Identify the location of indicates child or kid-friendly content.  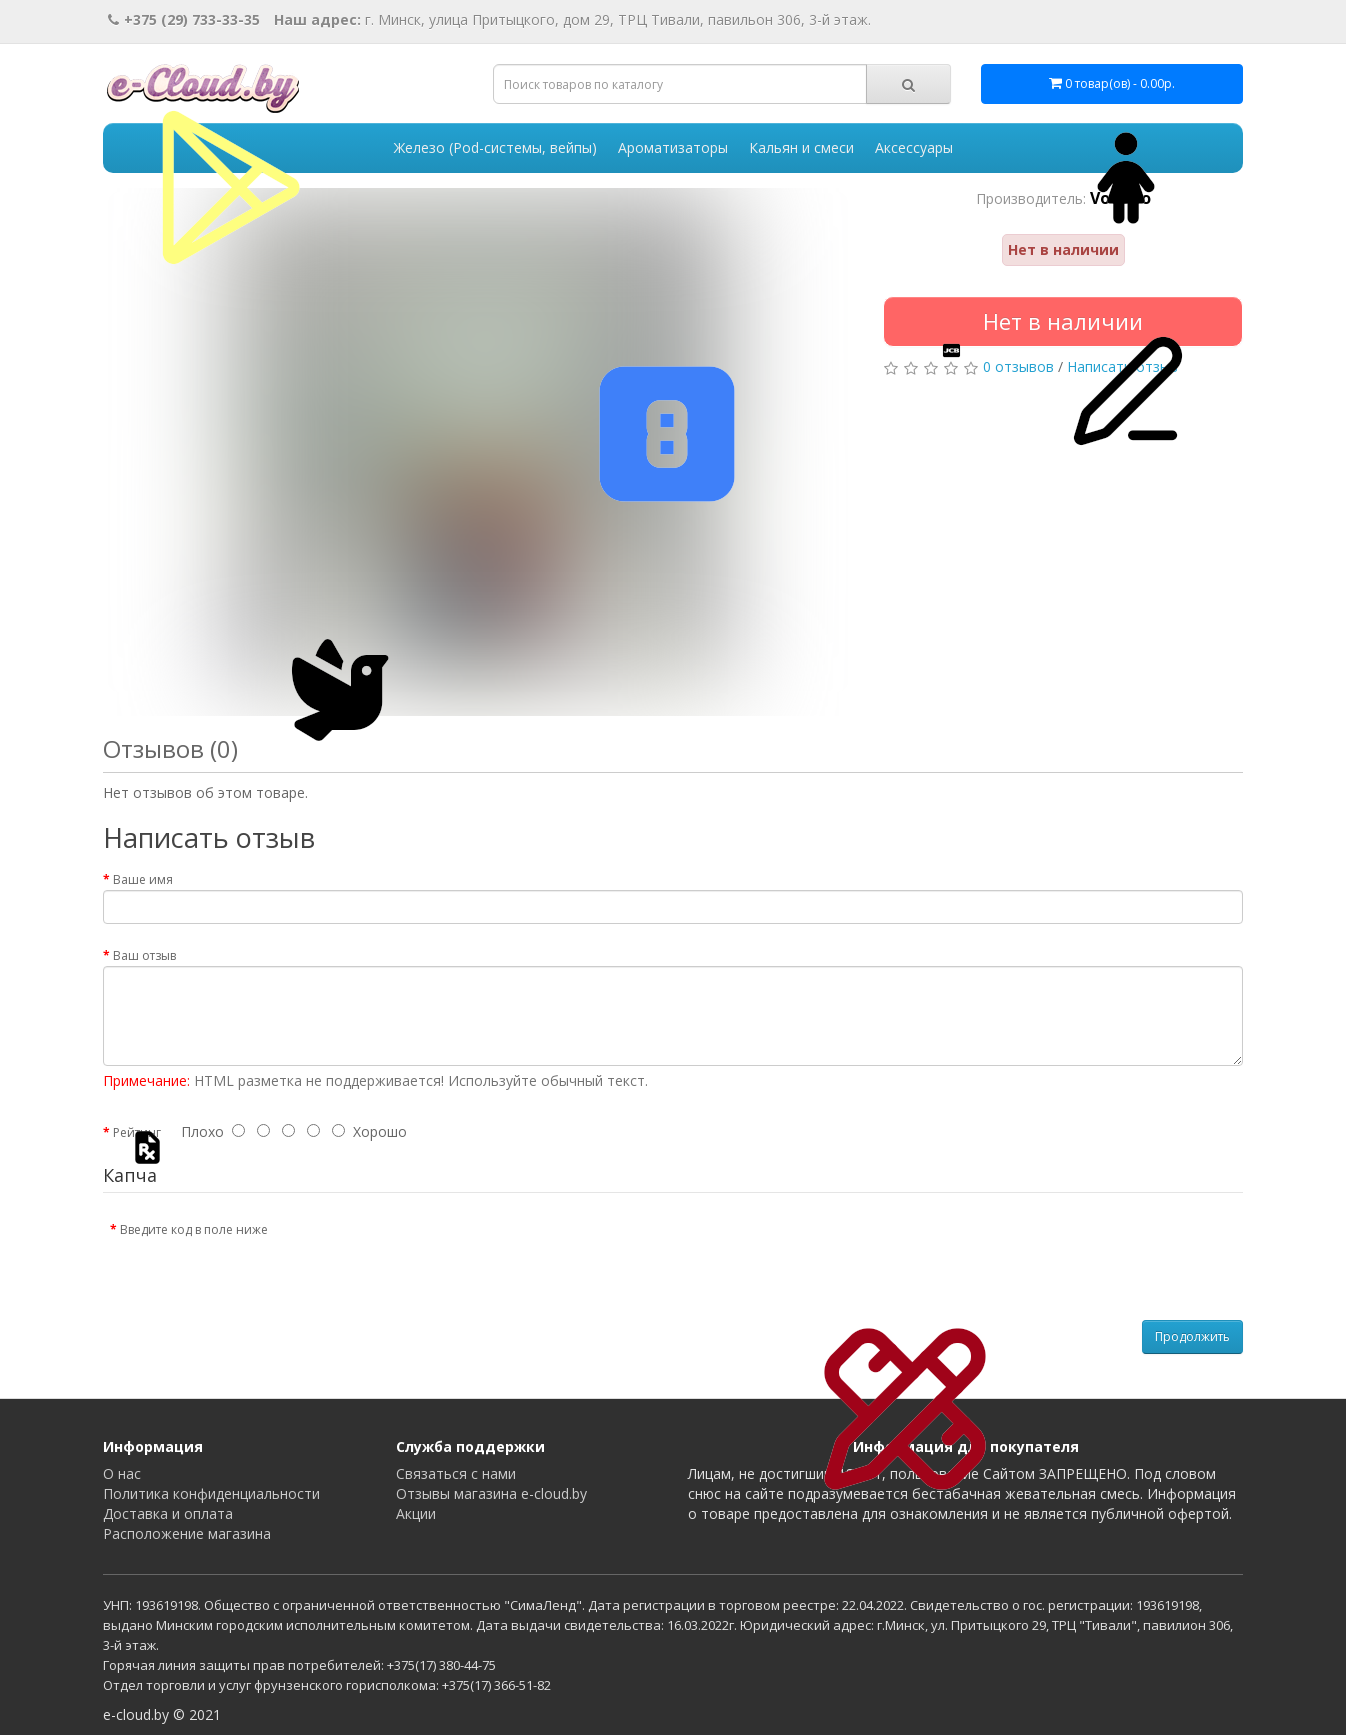
(1126, 178).